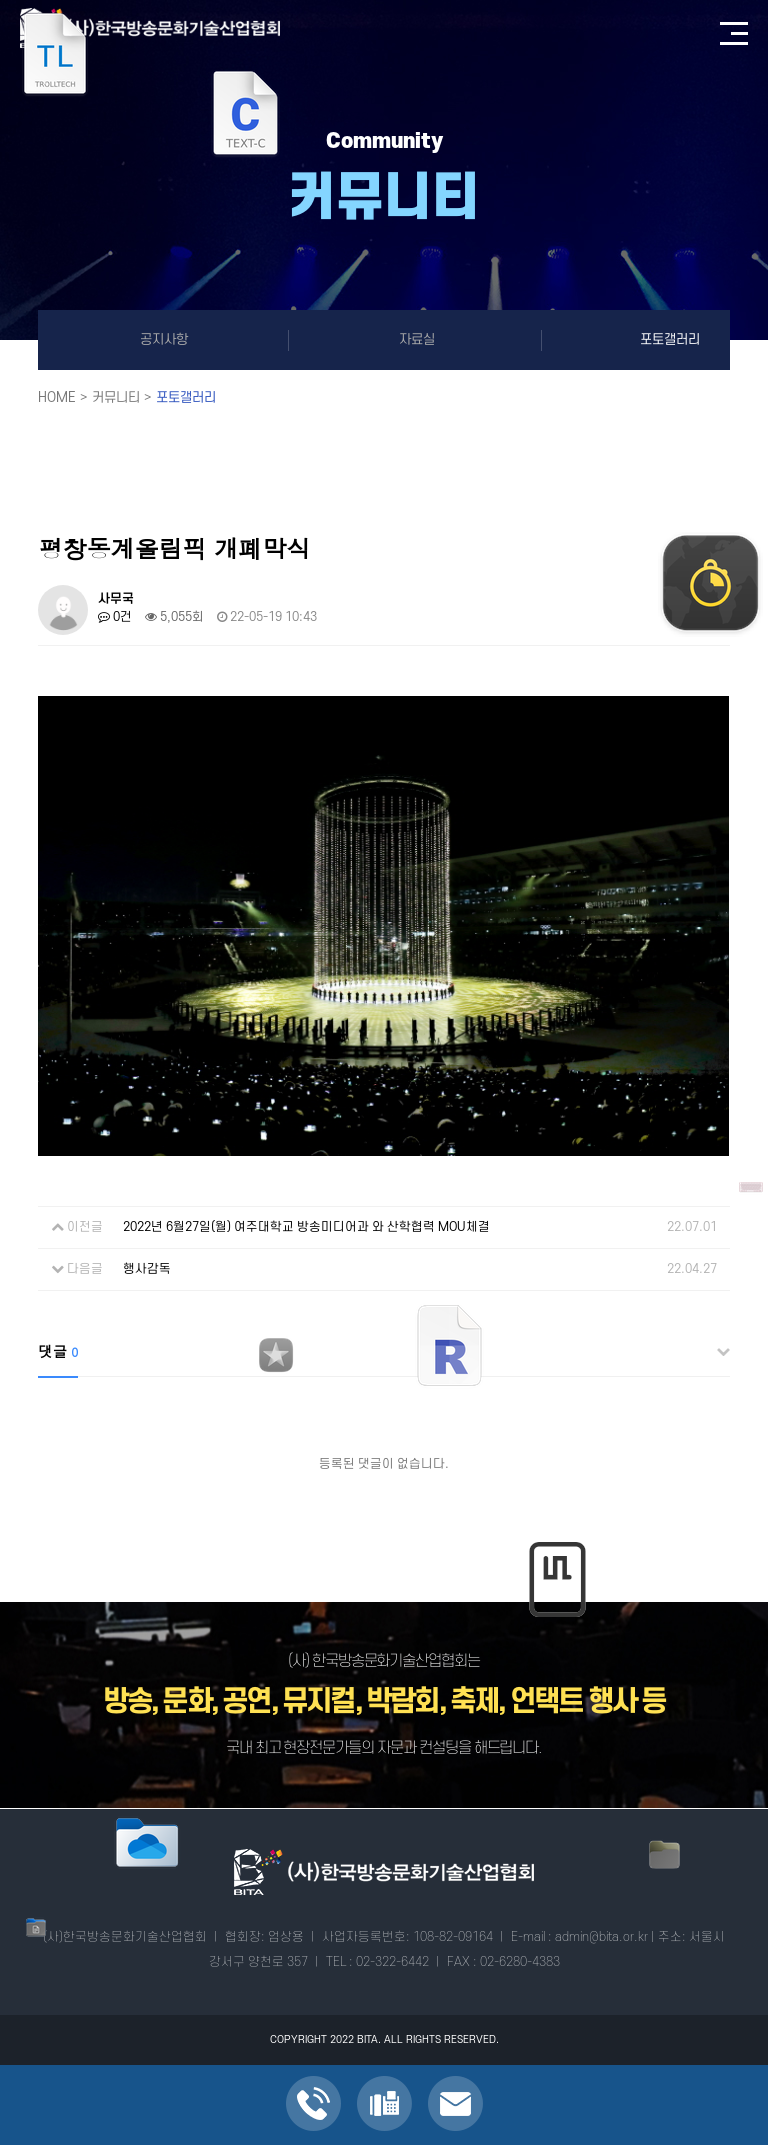  What do you see at coordinates (55, 55) in the screenshot?
I see `a Qt Linguist translation file` at bounding box center [55, 55].